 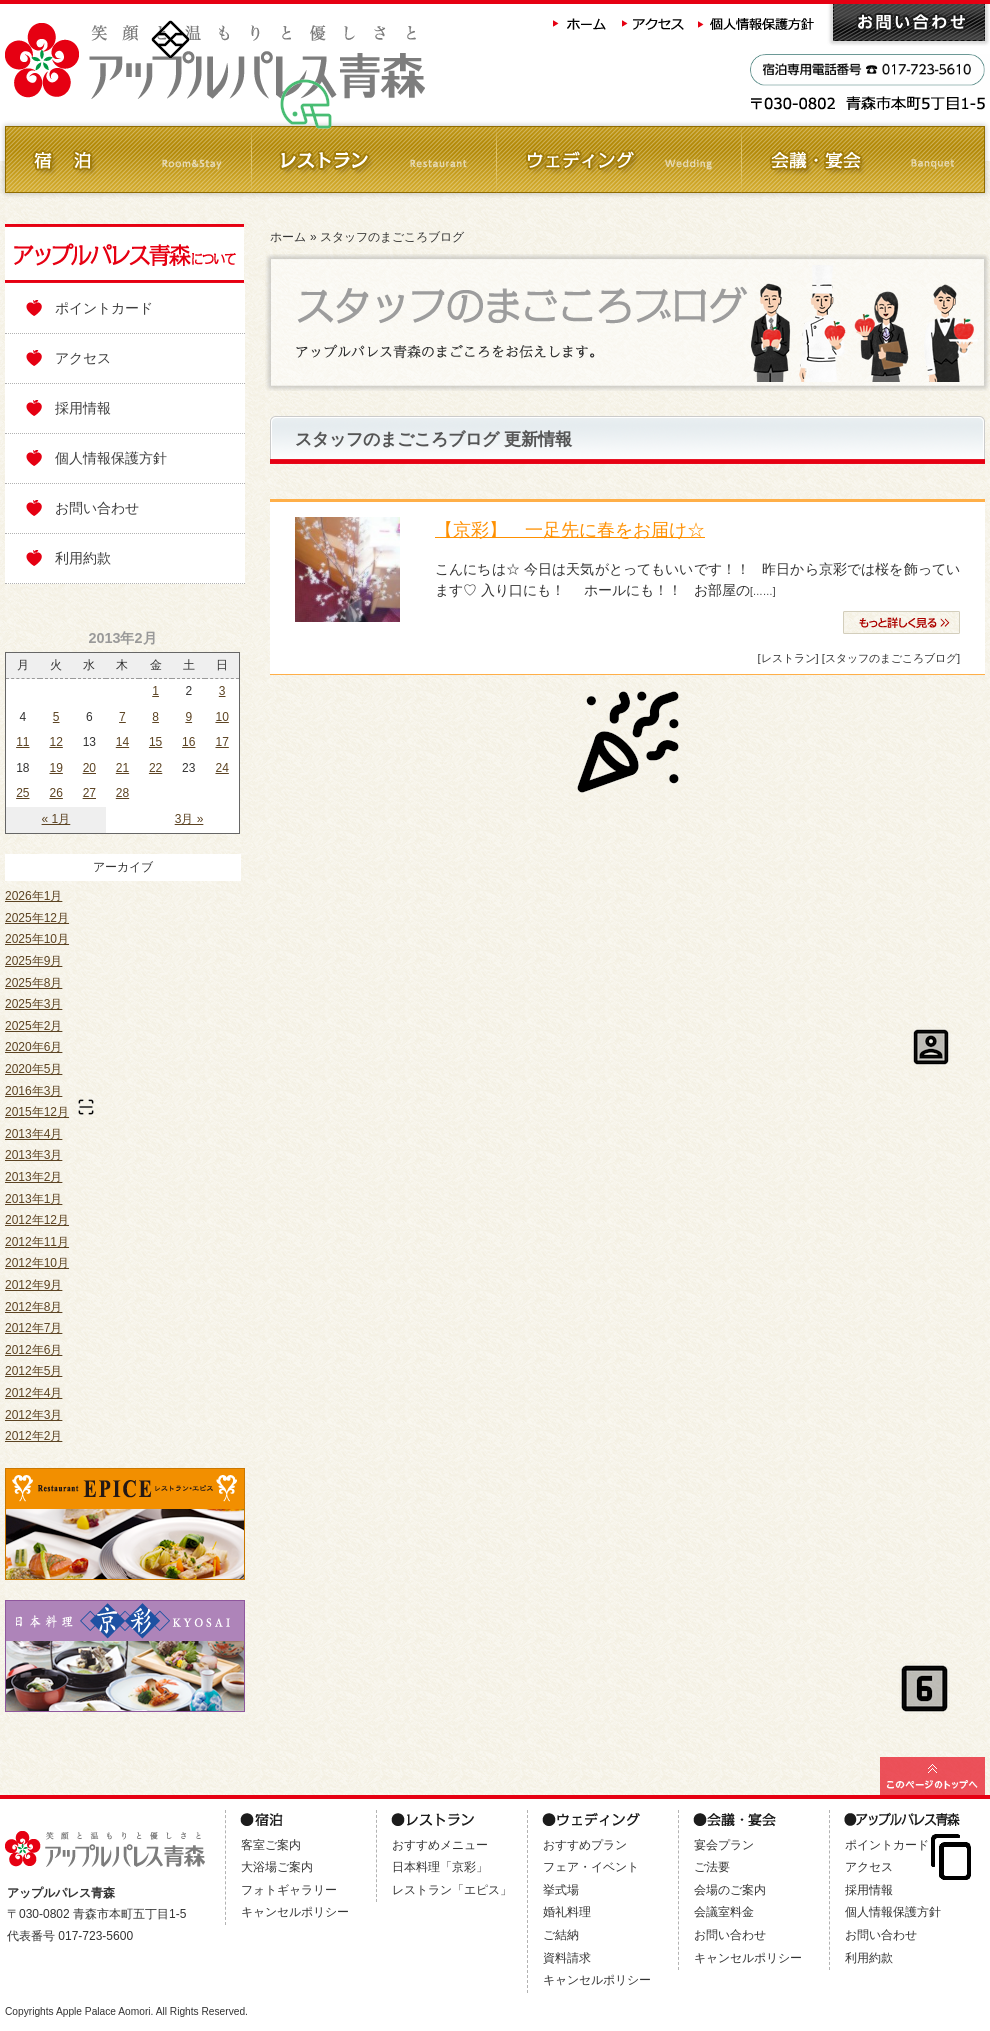 I want to click on access Pix payment options, so click(x=170, y=39).